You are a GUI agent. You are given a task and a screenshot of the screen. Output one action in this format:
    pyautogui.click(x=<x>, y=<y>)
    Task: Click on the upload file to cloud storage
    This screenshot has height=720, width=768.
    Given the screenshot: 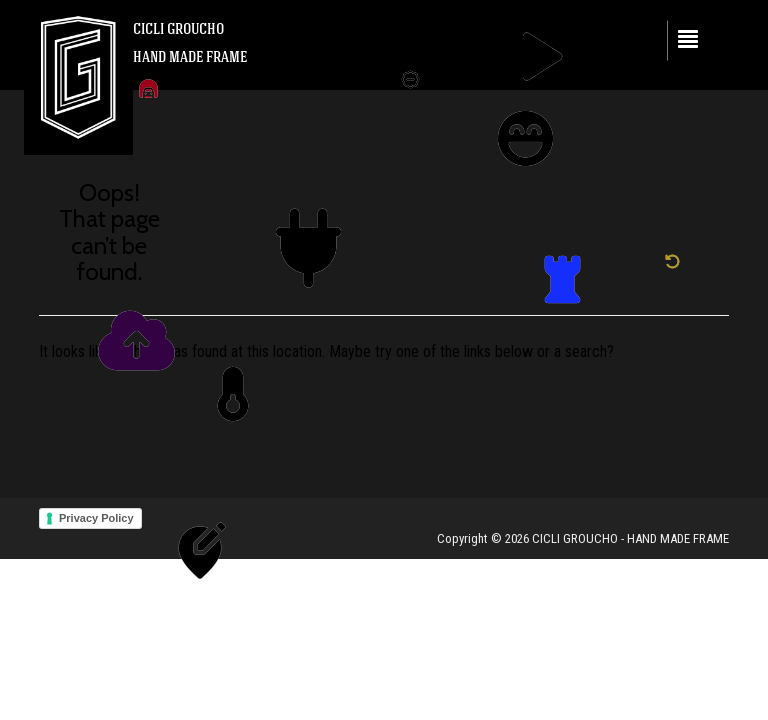 What is the action you would take?
    pyautogui.click(x=136, y=340)
    